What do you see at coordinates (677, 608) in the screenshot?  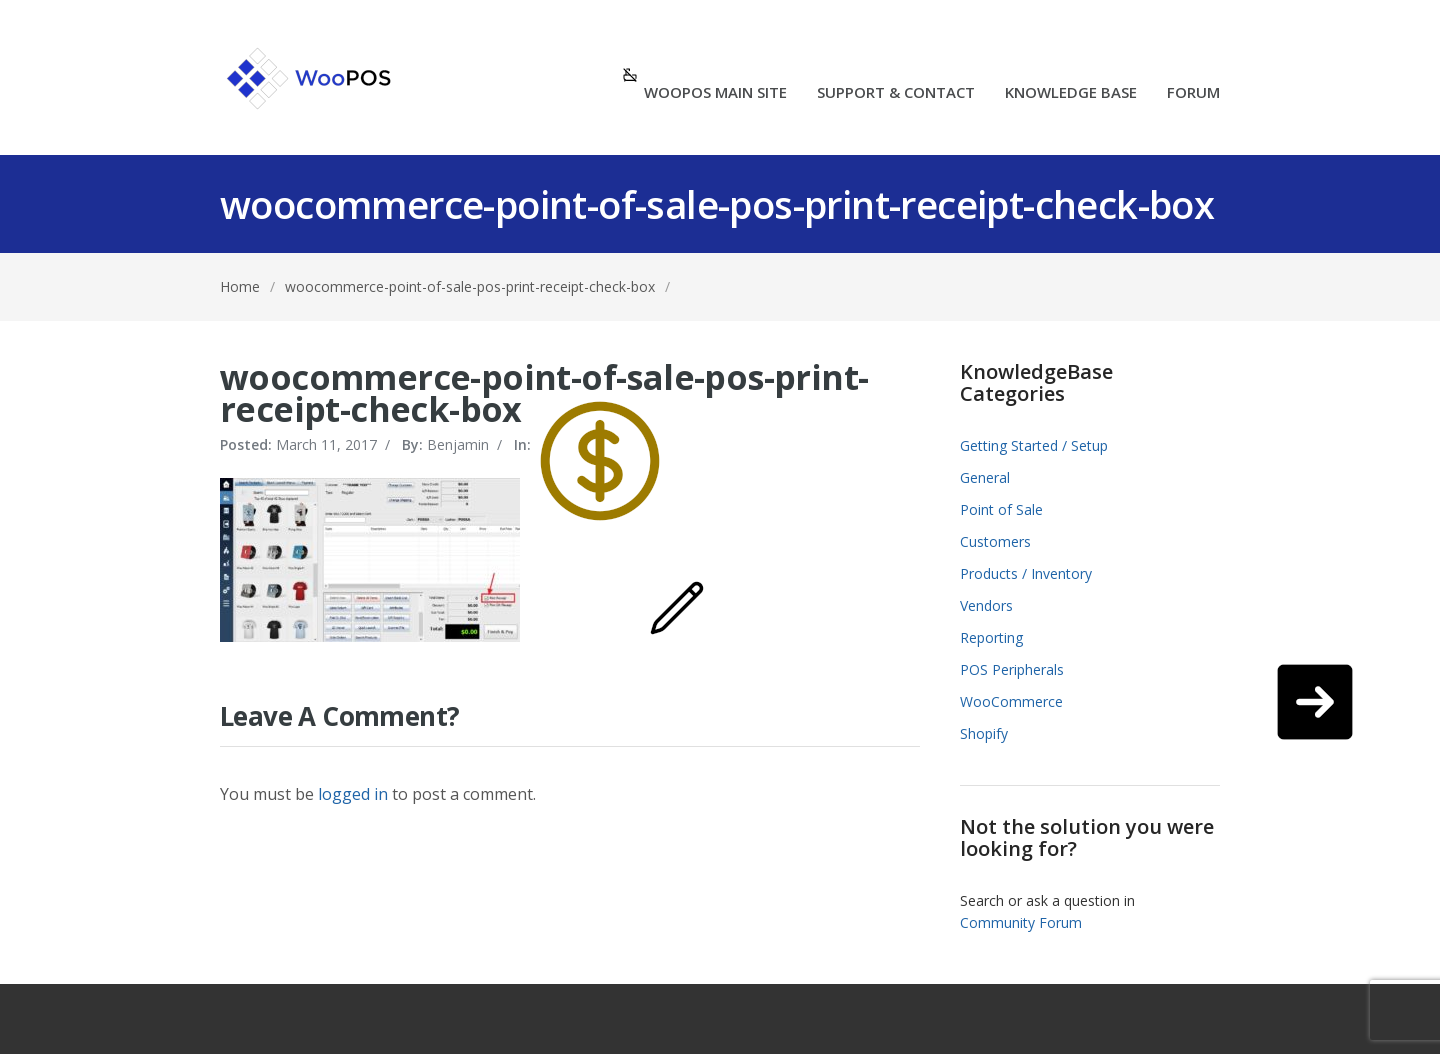 I see `edit content or text` at bounding box center [677, 608].